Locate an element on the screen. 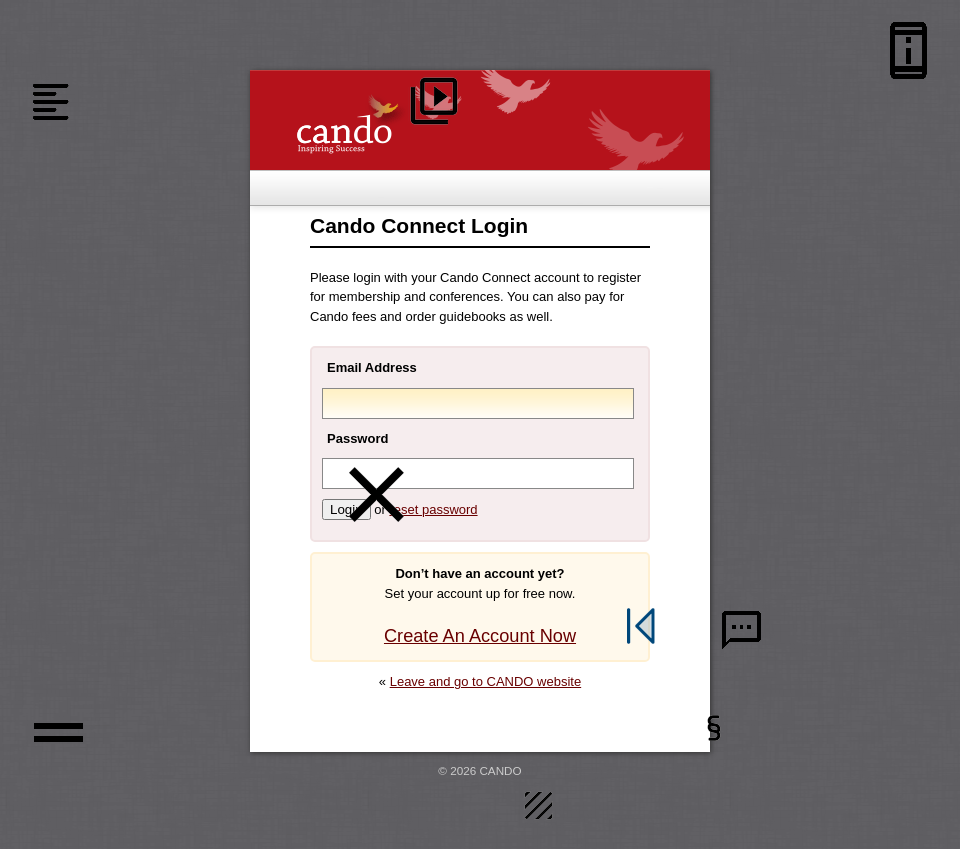 Image resolution: width=960 pixels, height=849 pixels. access your video library is located at coordinates (434, 101).